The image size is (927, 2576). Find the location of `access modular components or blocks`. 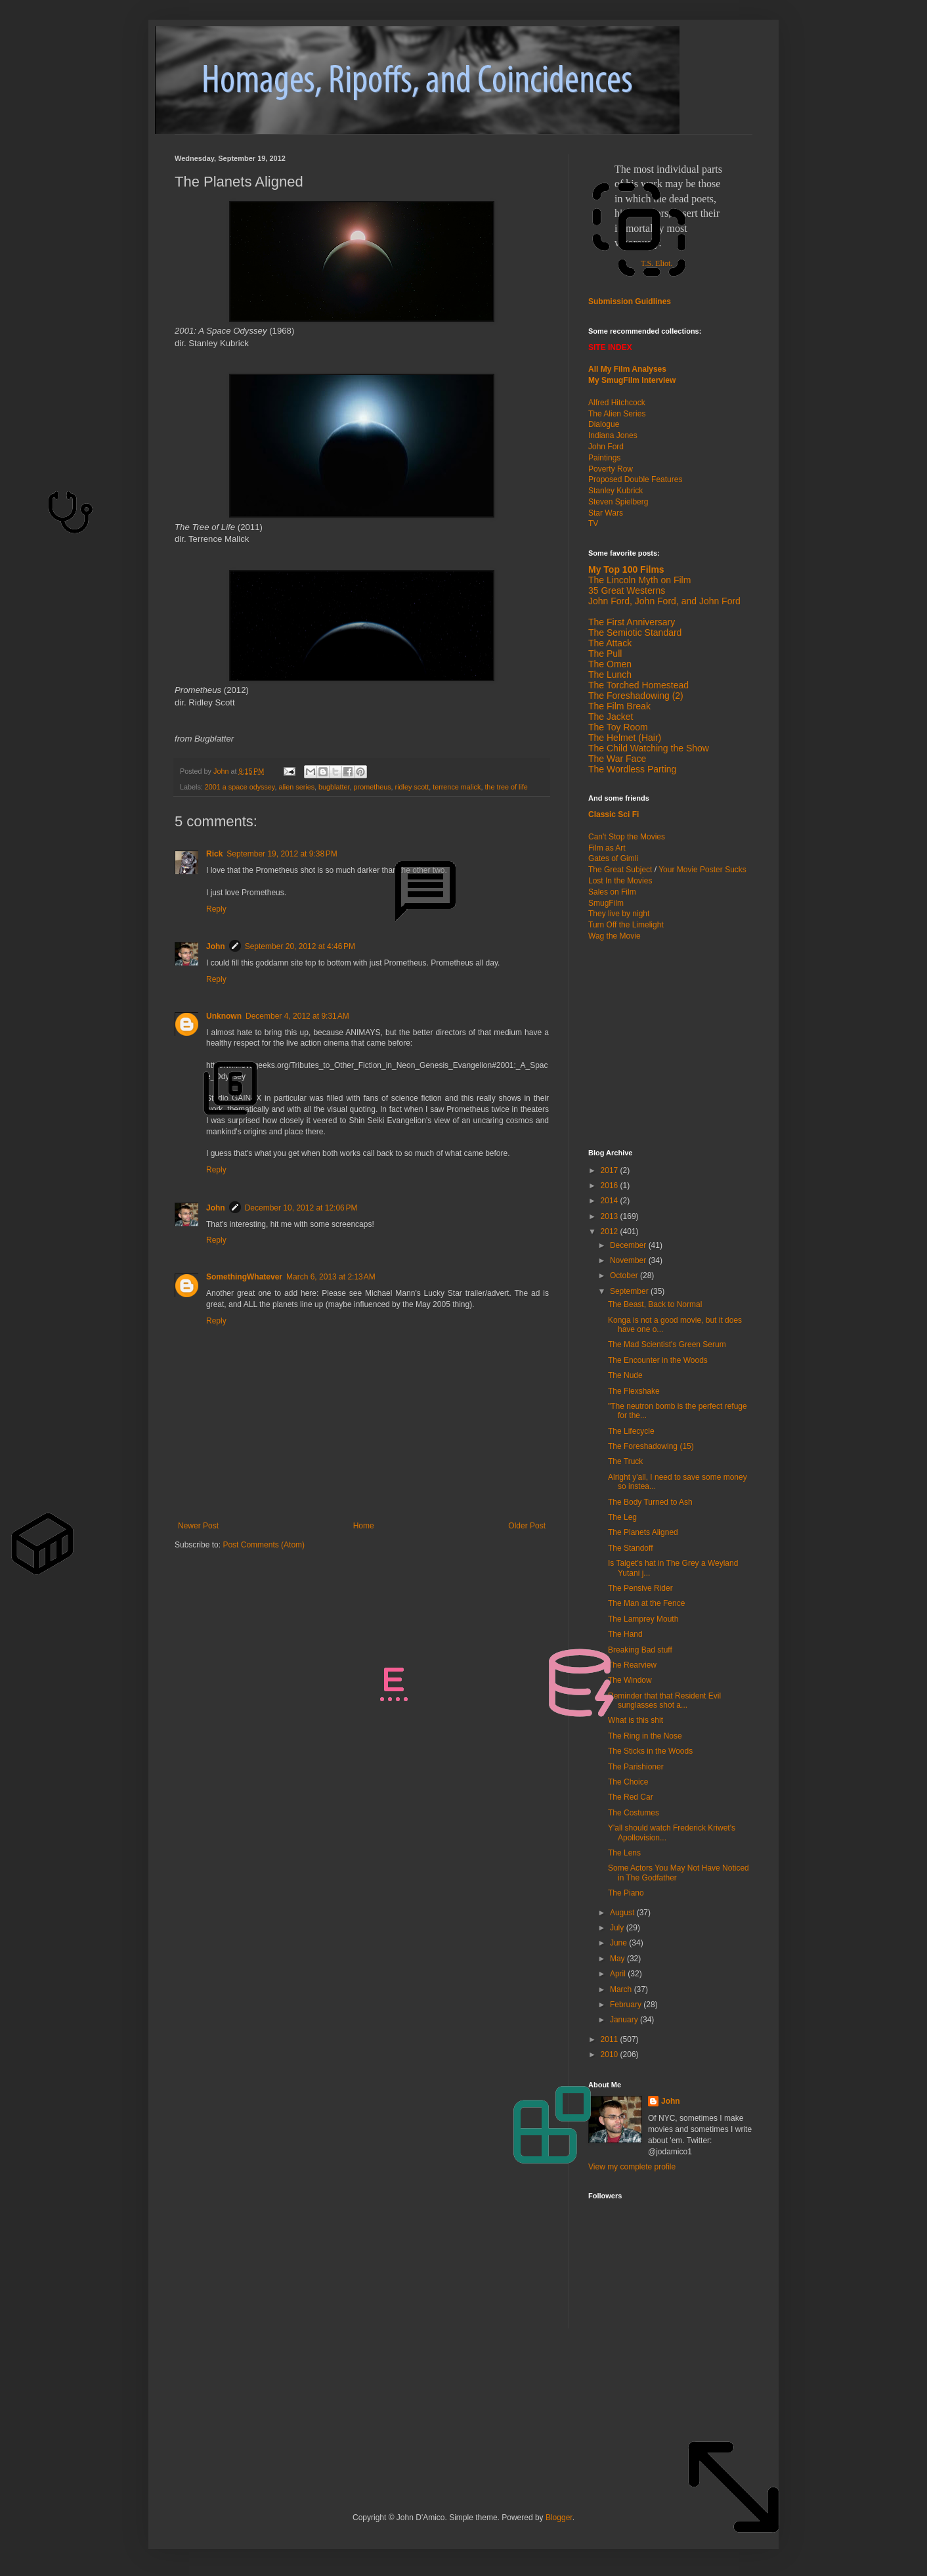

access modular components or blocks is located at coordinates (552, 2125).